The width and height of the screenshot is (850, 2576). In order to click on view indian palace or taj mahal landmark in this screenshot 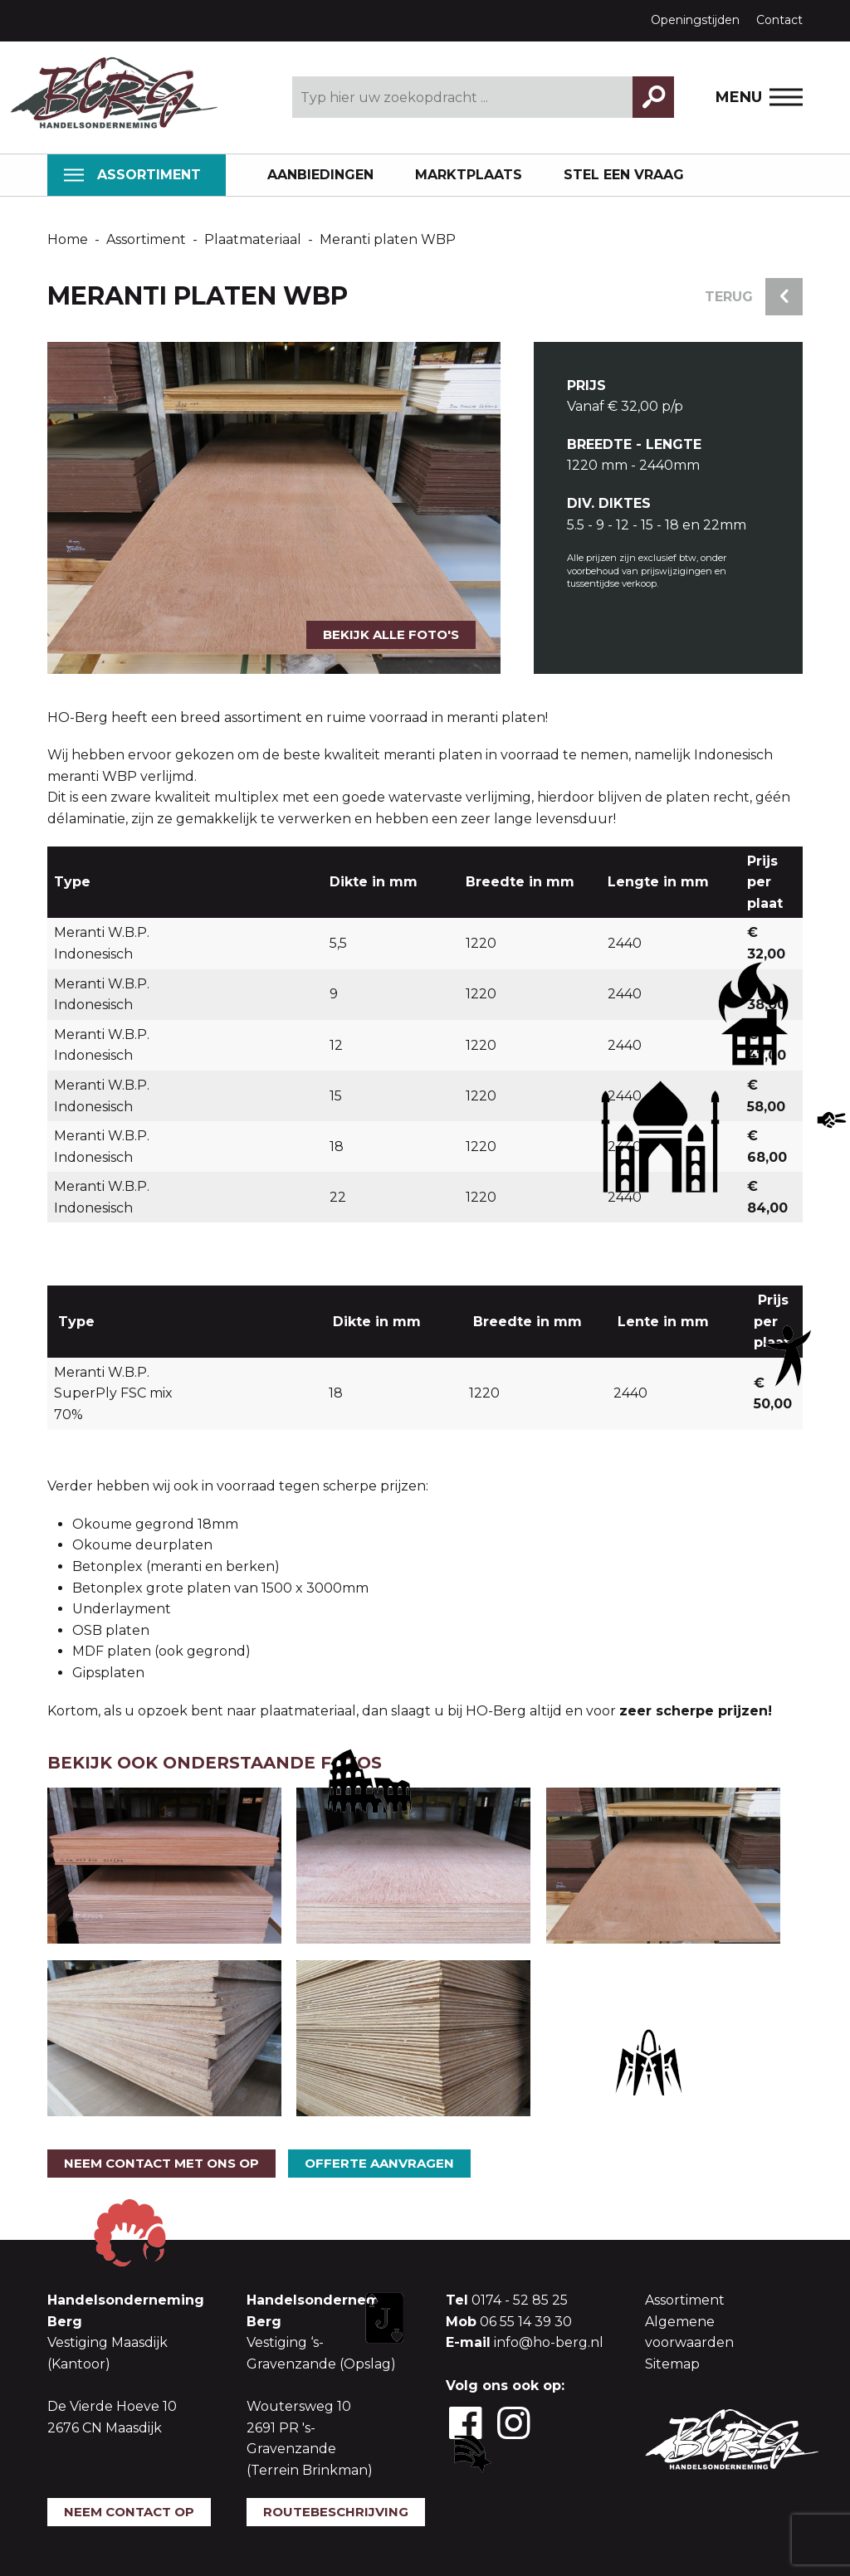, I will do `click(660, 1136)`.